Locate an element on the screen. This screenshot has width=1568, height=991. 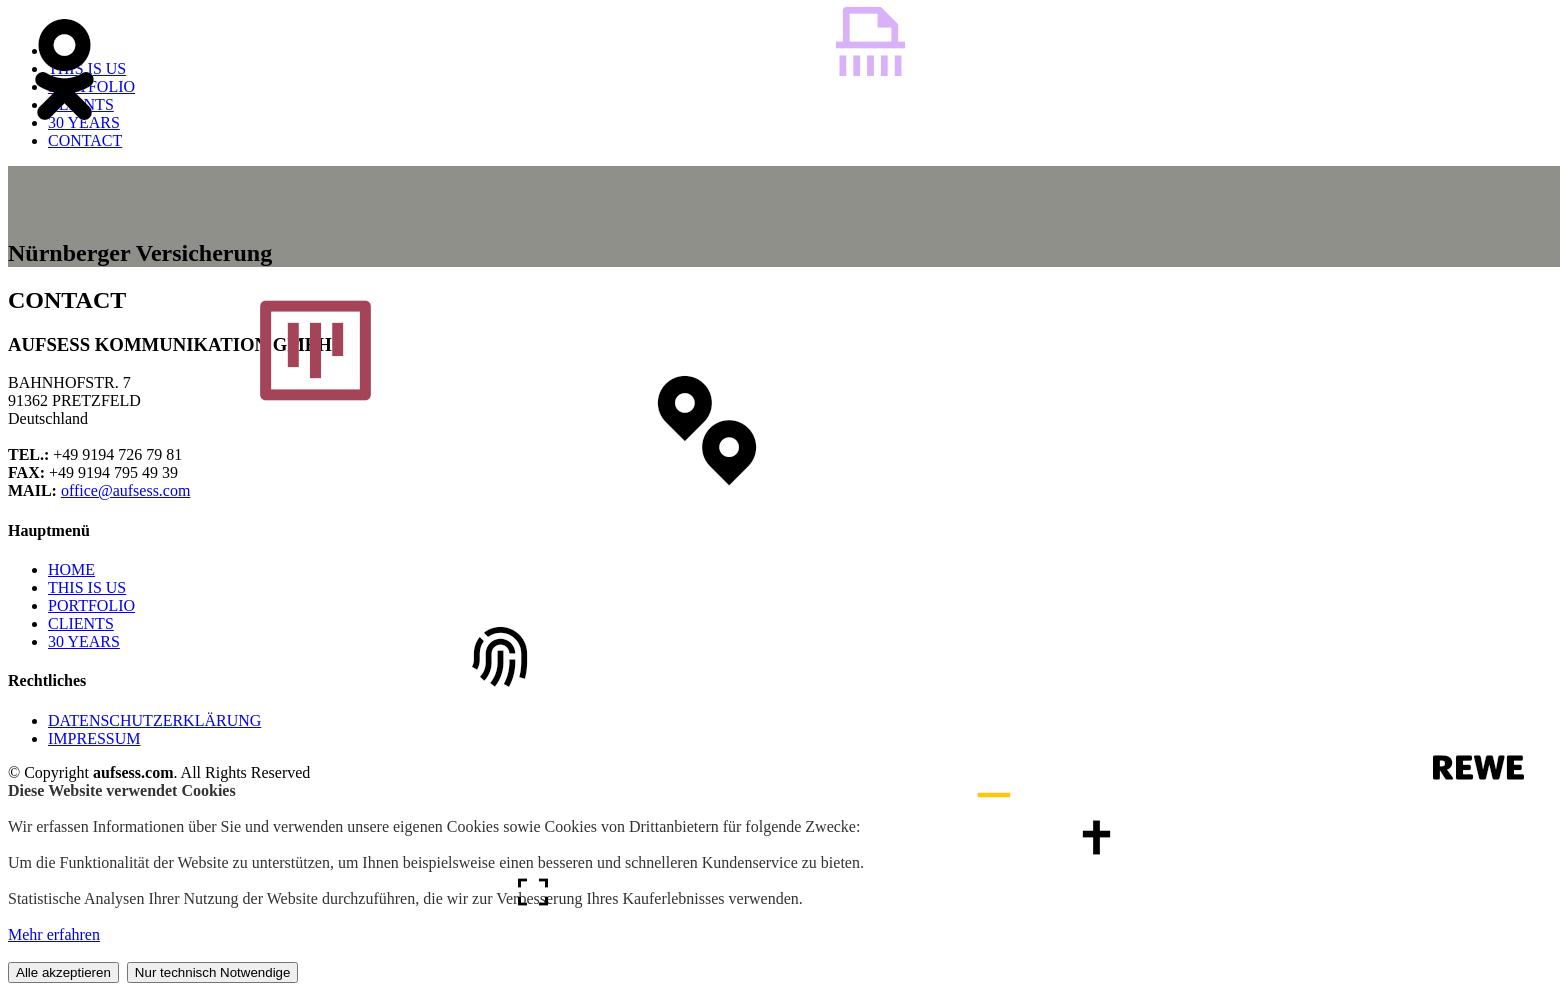
permanently delete a document is located at coordinates (870, 41).